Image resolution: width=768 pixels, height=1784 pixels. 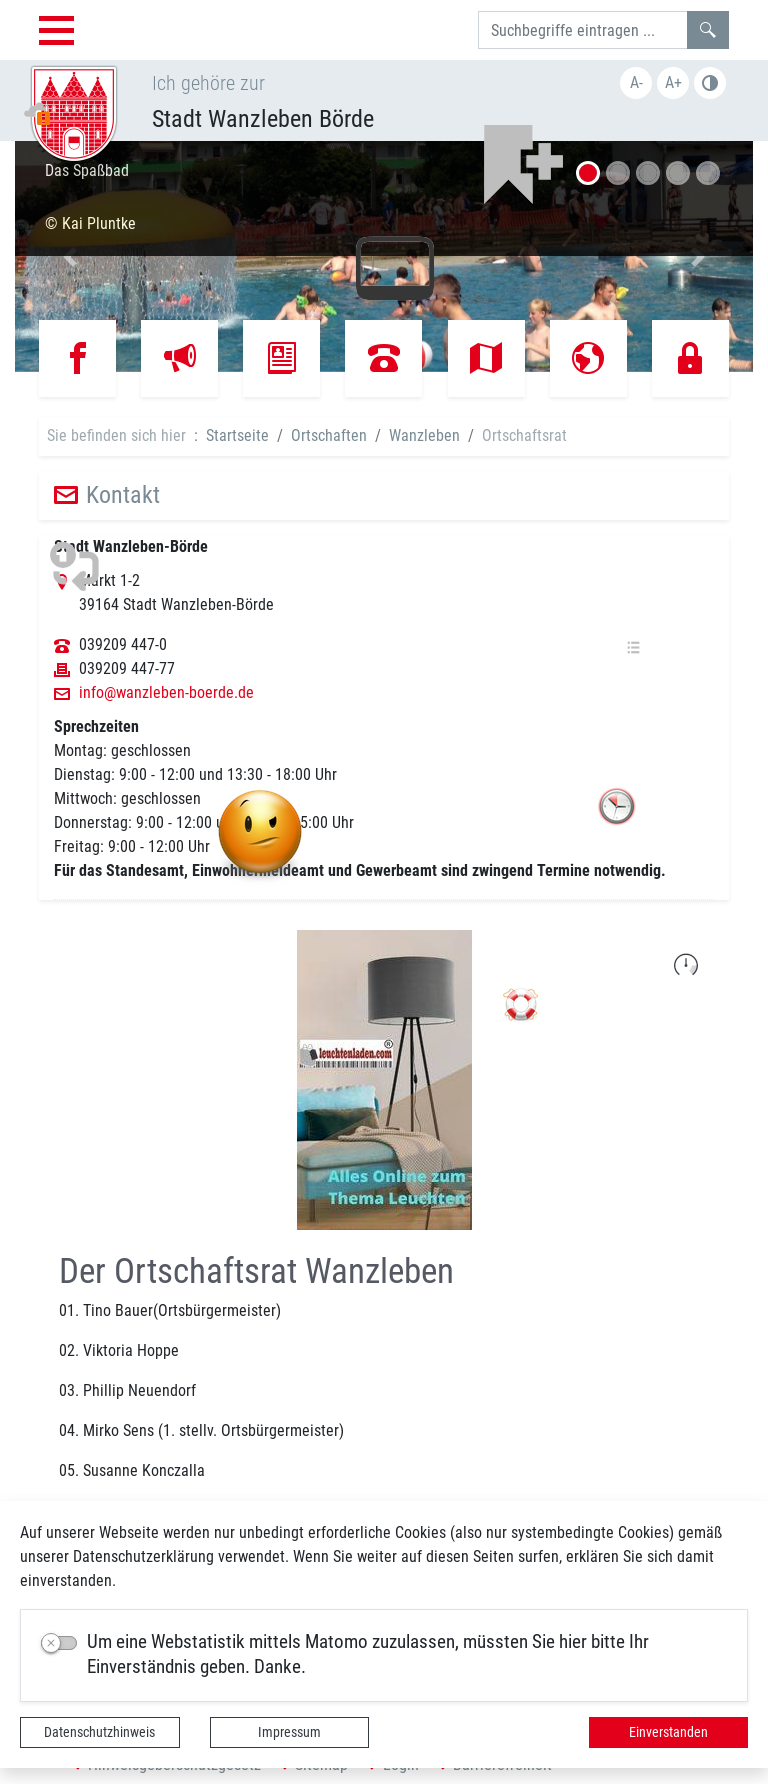 What do you see at coordinates (520, 173) in the screenshot?
I see `add a new bookmark` at bounding box center [520, 173].